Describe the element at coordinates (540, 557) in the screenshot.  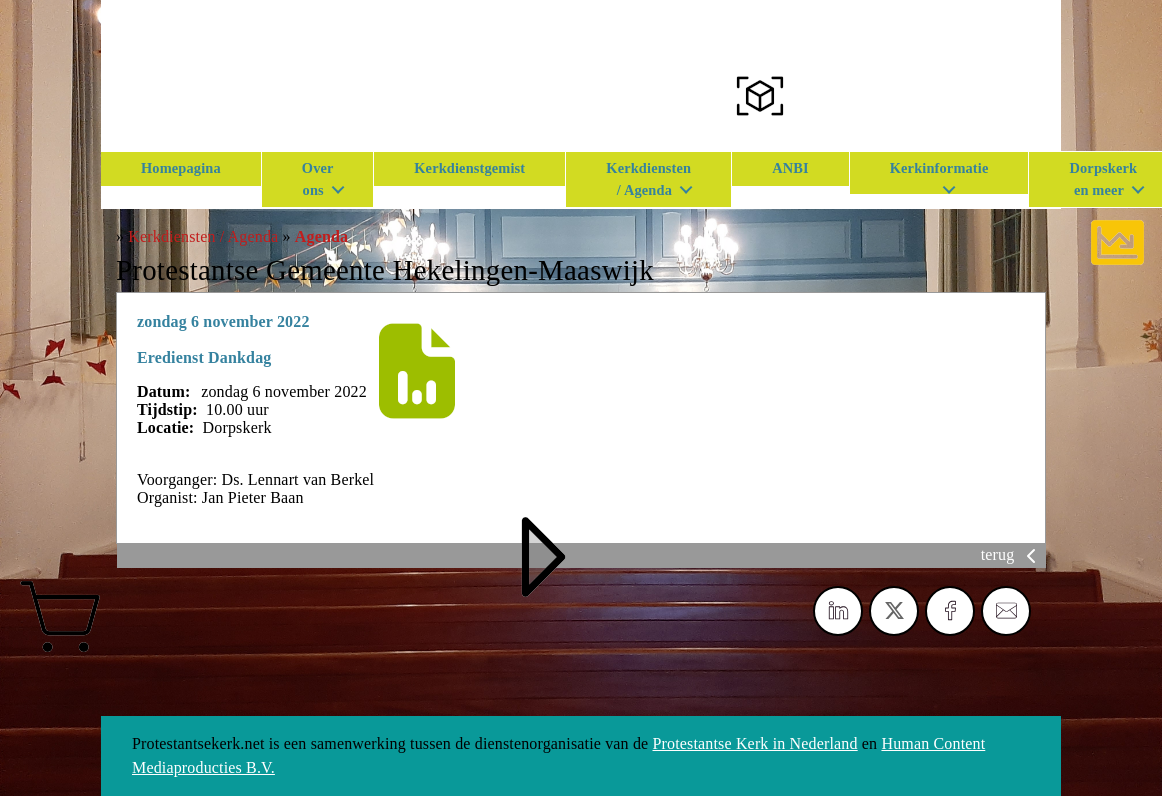
I see `navigate to the next item or screen` at that location.